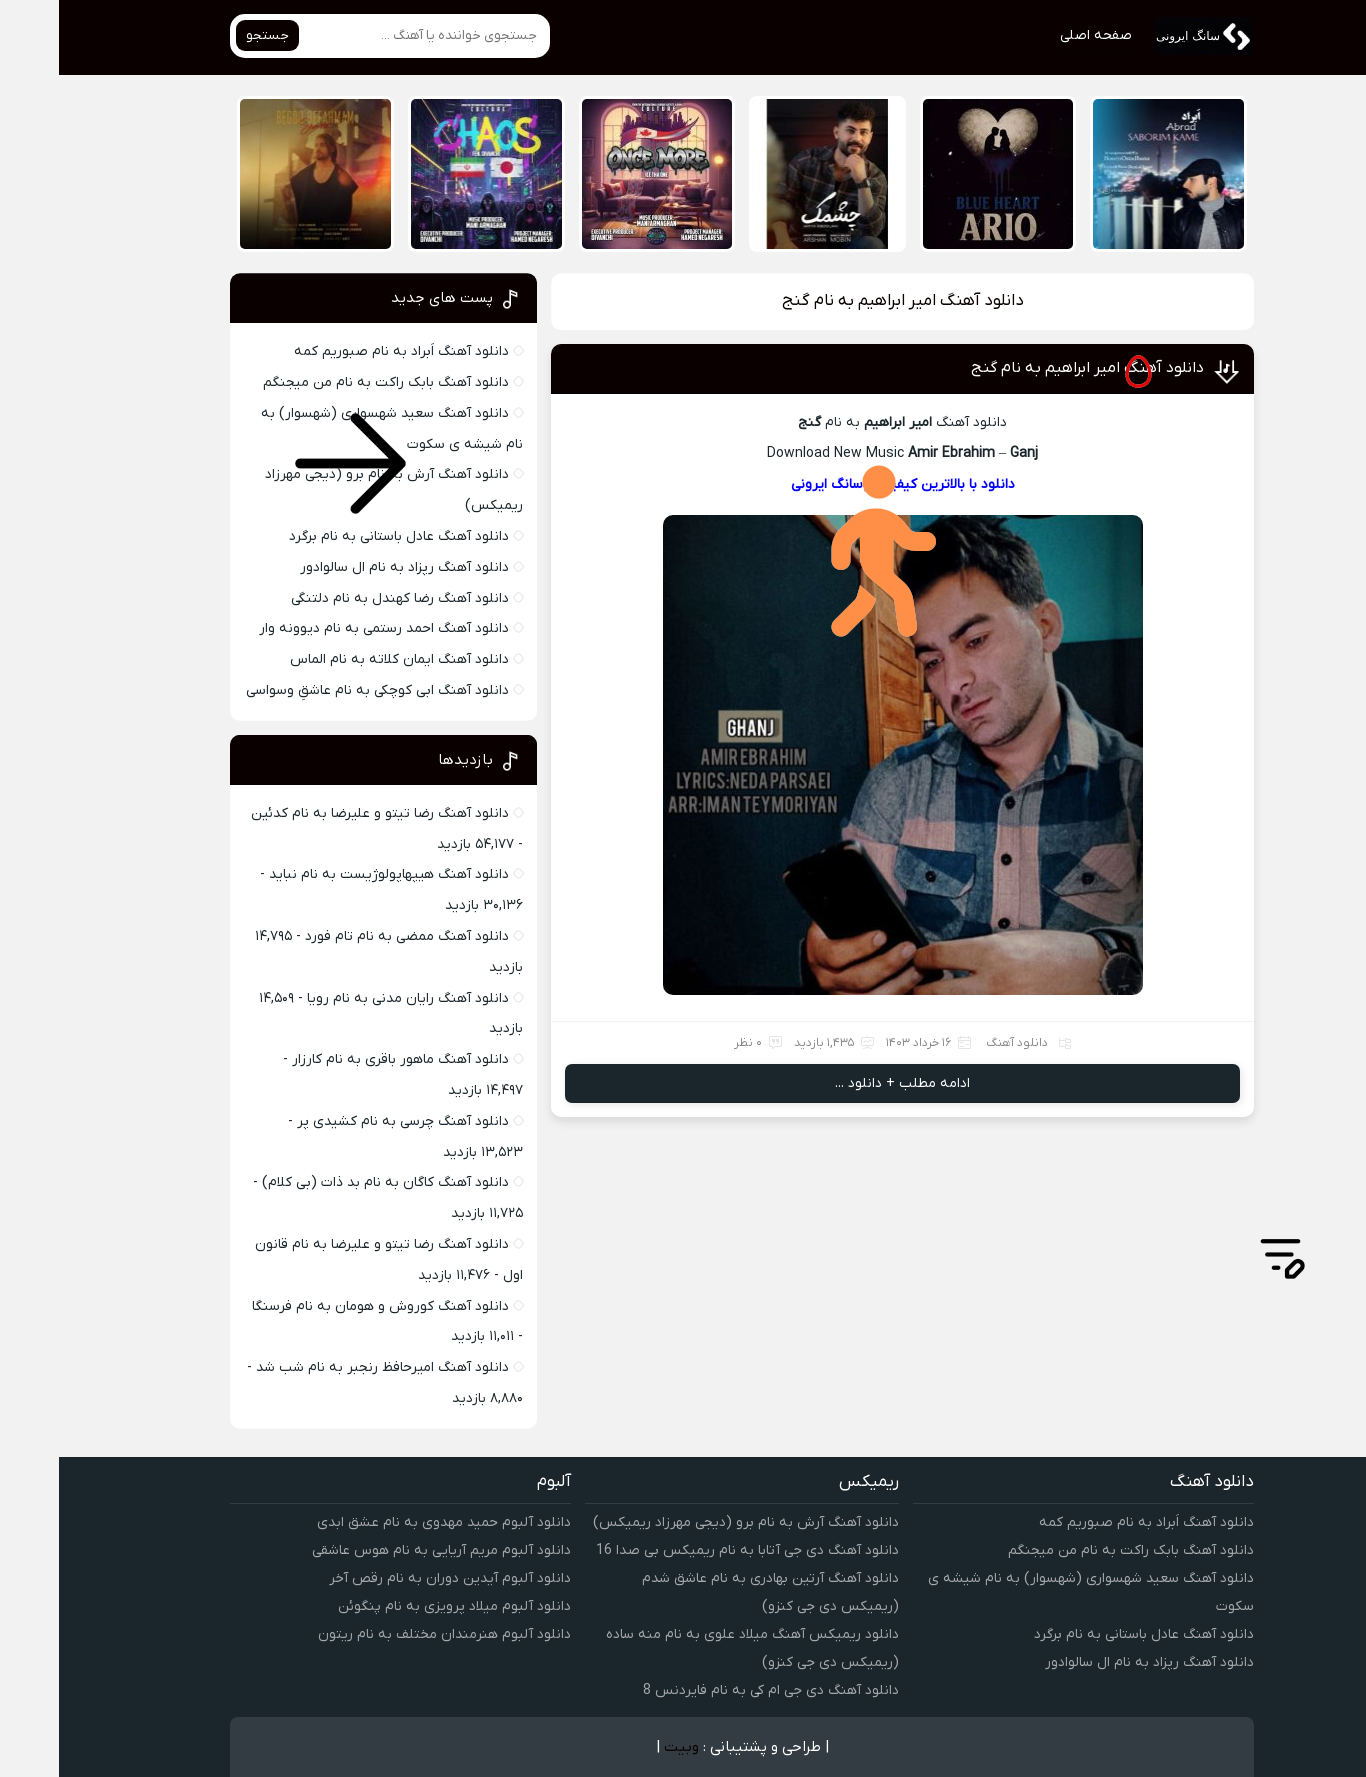 The width and height of the screenshot is (1366, 1777). What do you see at coordinates (1280, 1254) in the screenshot?
I see `edit filter settings` at bounding box center [1280, 1254].